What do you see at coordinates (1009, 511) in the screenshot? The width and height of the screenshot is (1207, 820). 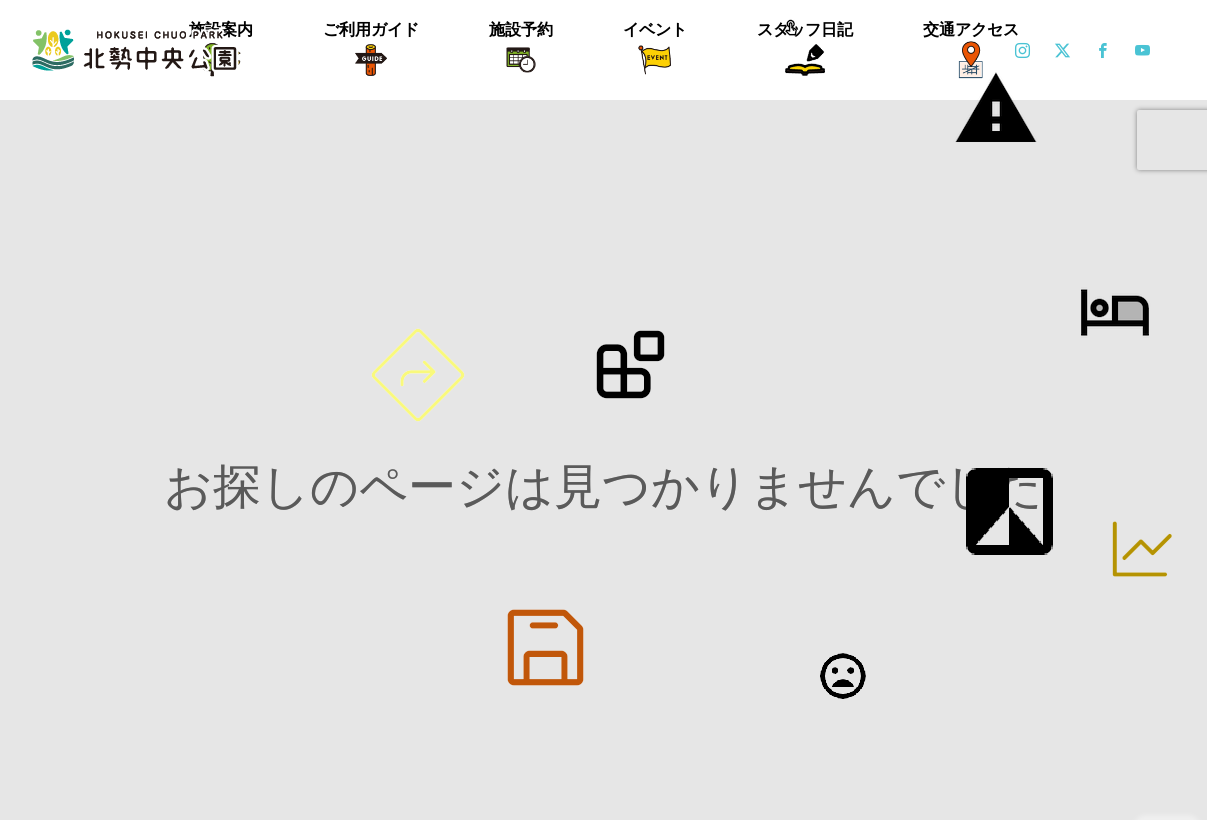 I see `apply black and white filter to image` at bounding box center [1009, 511].